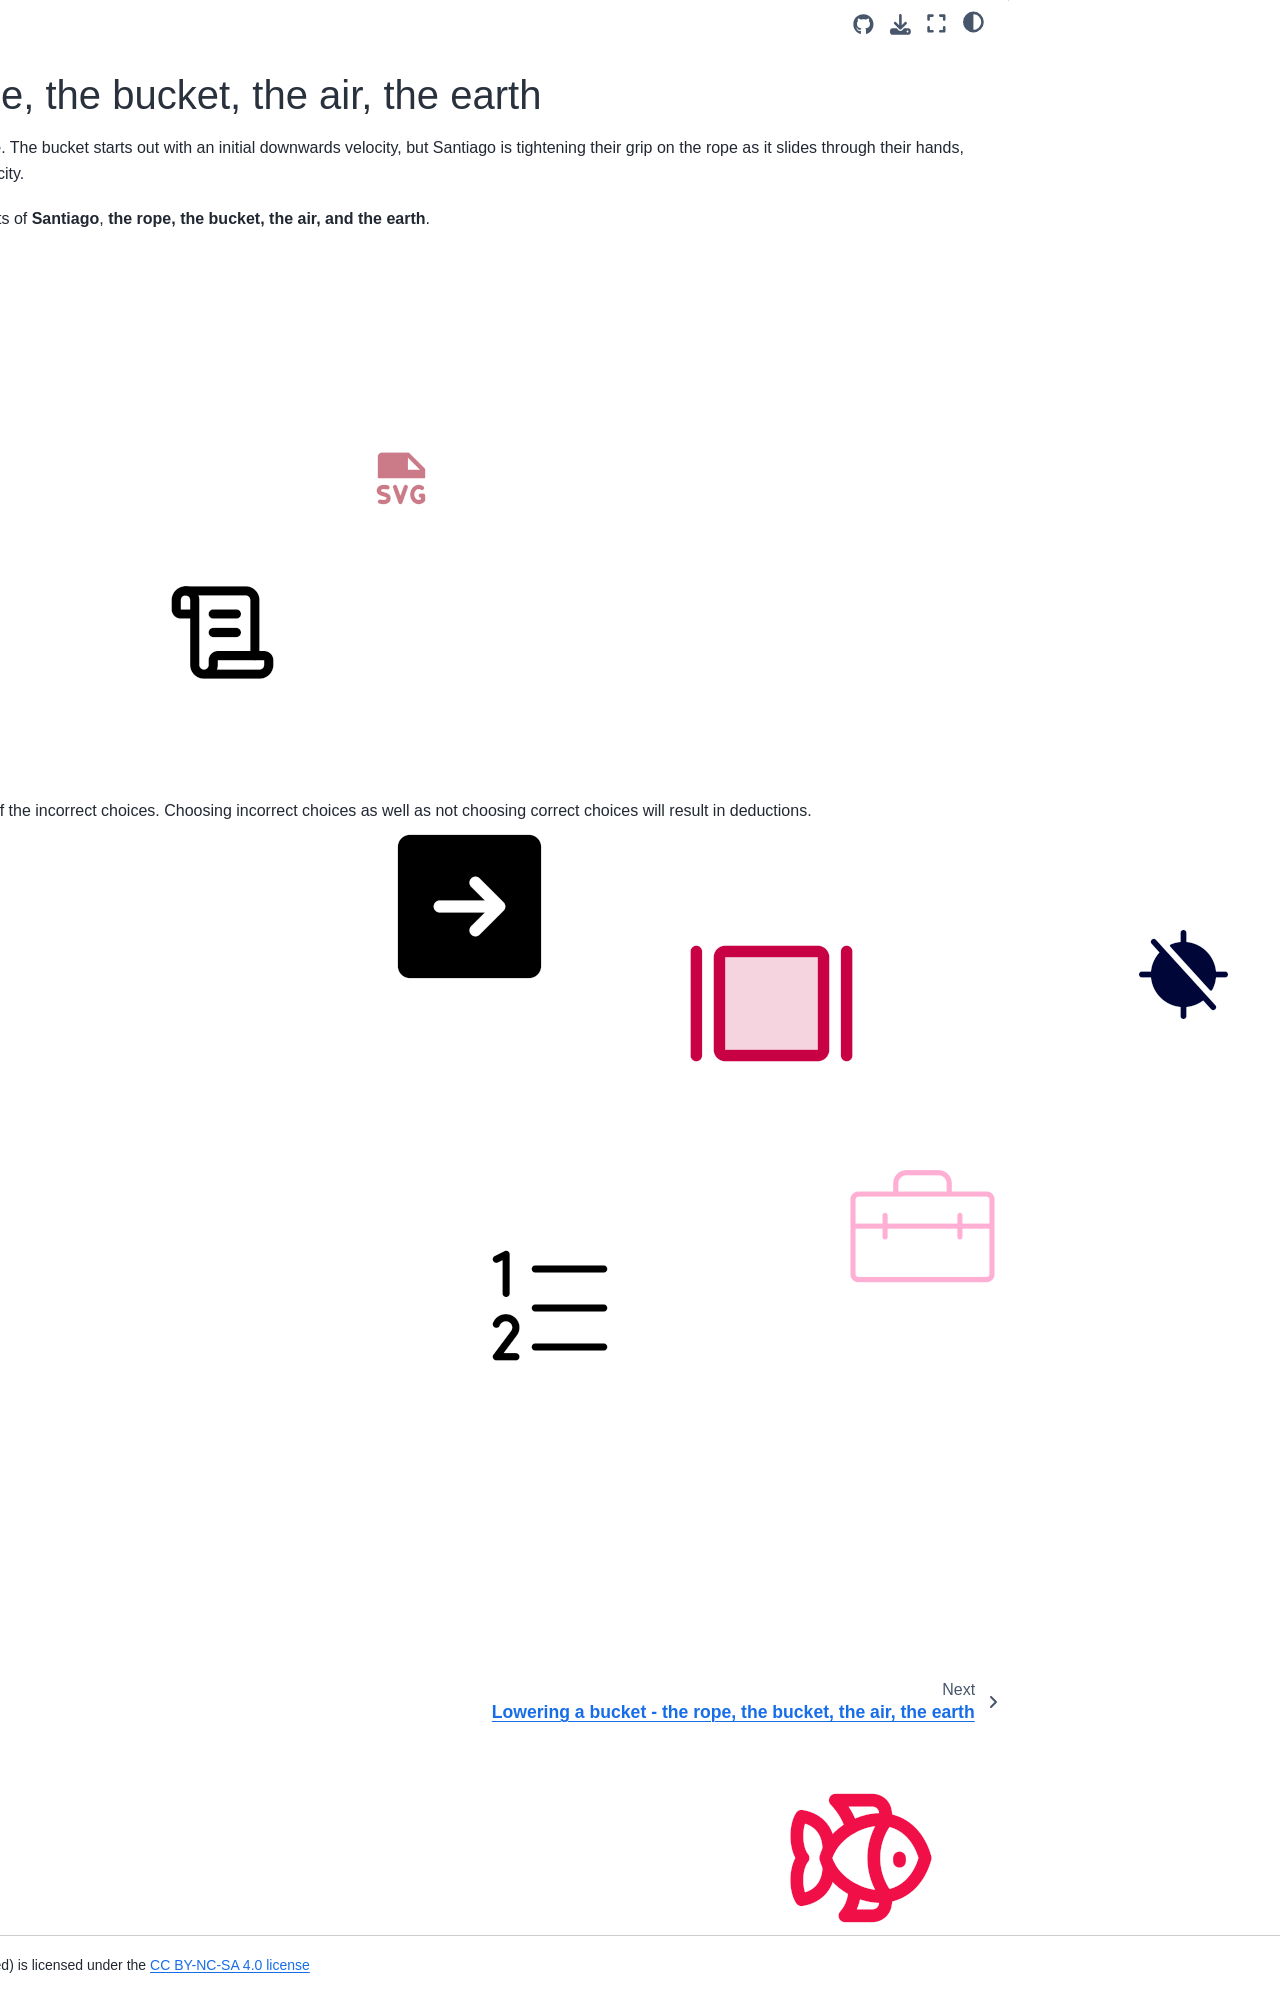 This screenshot has width=1280, height=1997. What do you see at coordinates (550, 1308) in the screenshot?
I see `create a numbered list` at bounding box center [550, 1308].